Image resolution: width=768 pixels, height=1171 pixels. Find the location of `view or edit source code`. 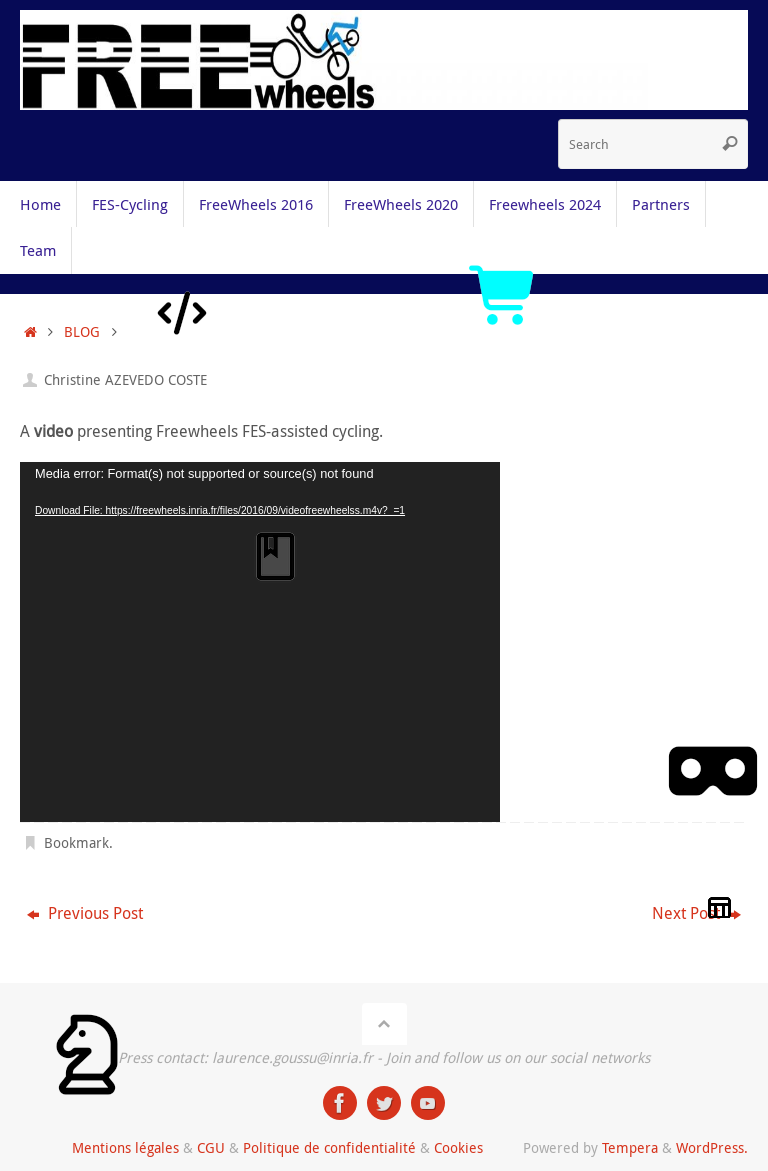

view or edit source code is located at coordinates (182, 313).